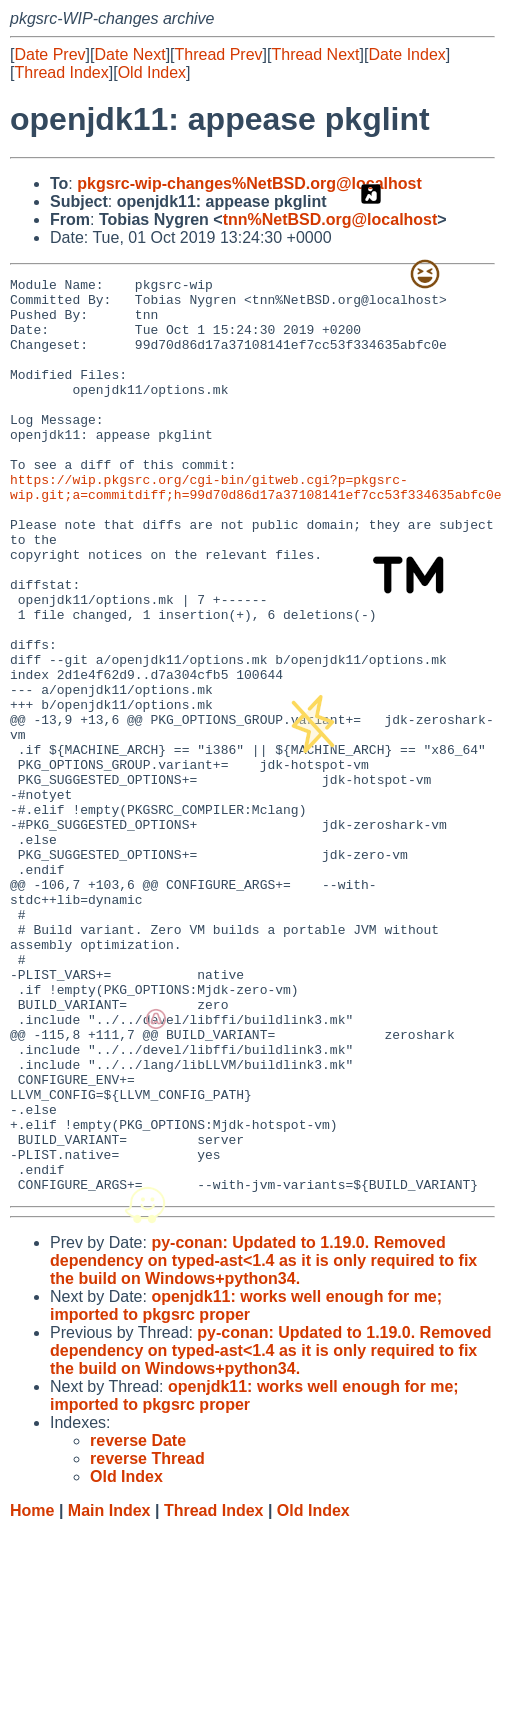  I want to click on disable flash or lightning mode, so click(313, 724).